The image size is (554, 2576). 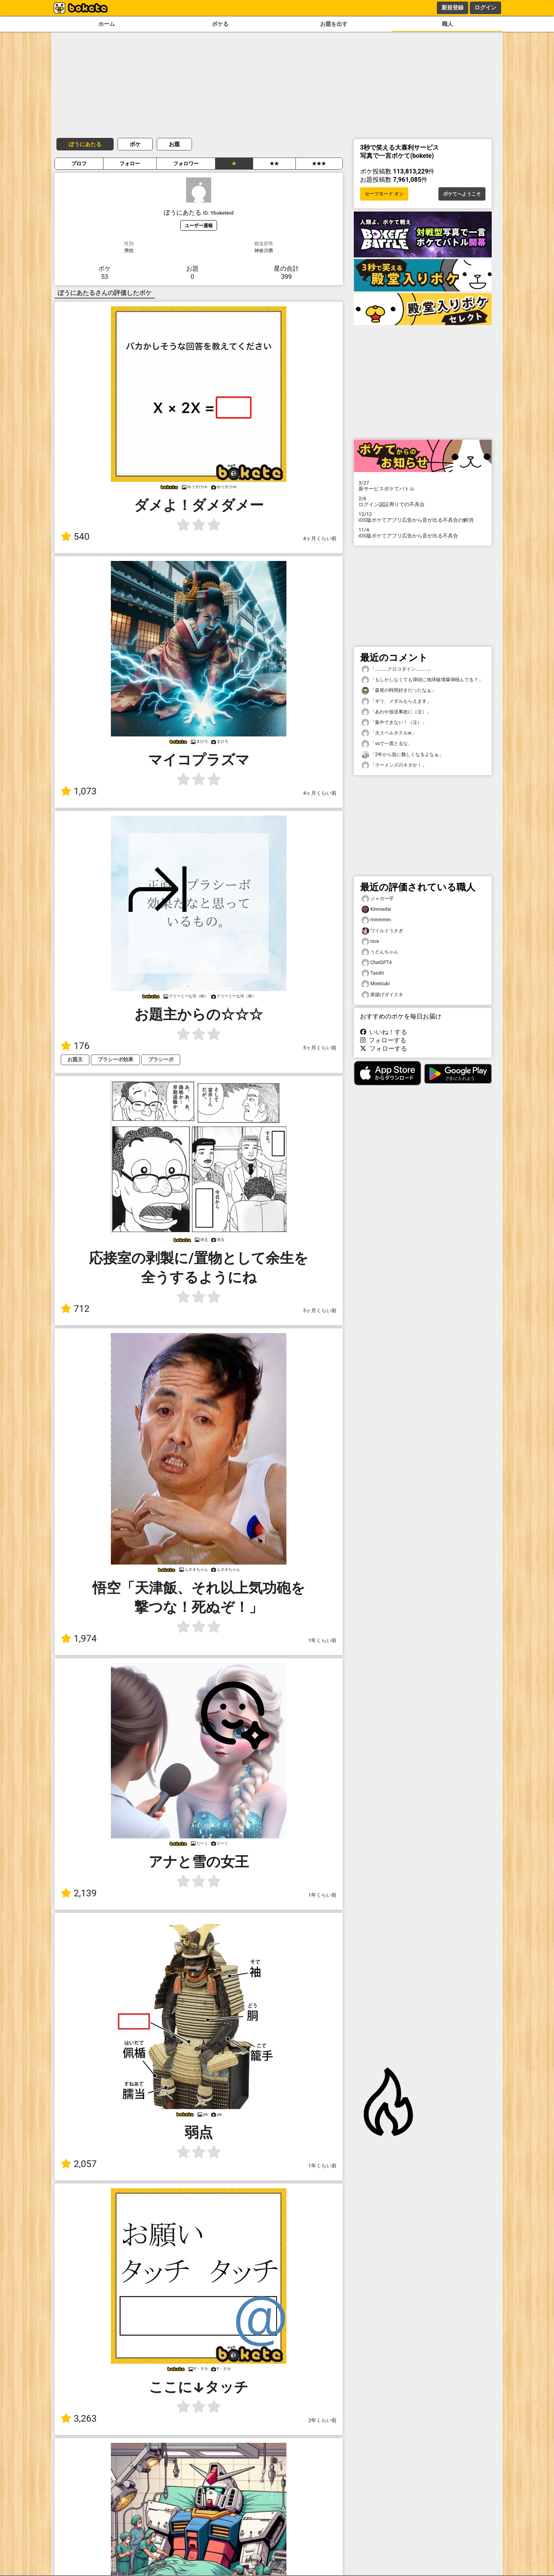 What do you see at coordinates (388, 2102) in the screenshot?
I see `indicates trending or popular content` at bounding box center [388, 2102].